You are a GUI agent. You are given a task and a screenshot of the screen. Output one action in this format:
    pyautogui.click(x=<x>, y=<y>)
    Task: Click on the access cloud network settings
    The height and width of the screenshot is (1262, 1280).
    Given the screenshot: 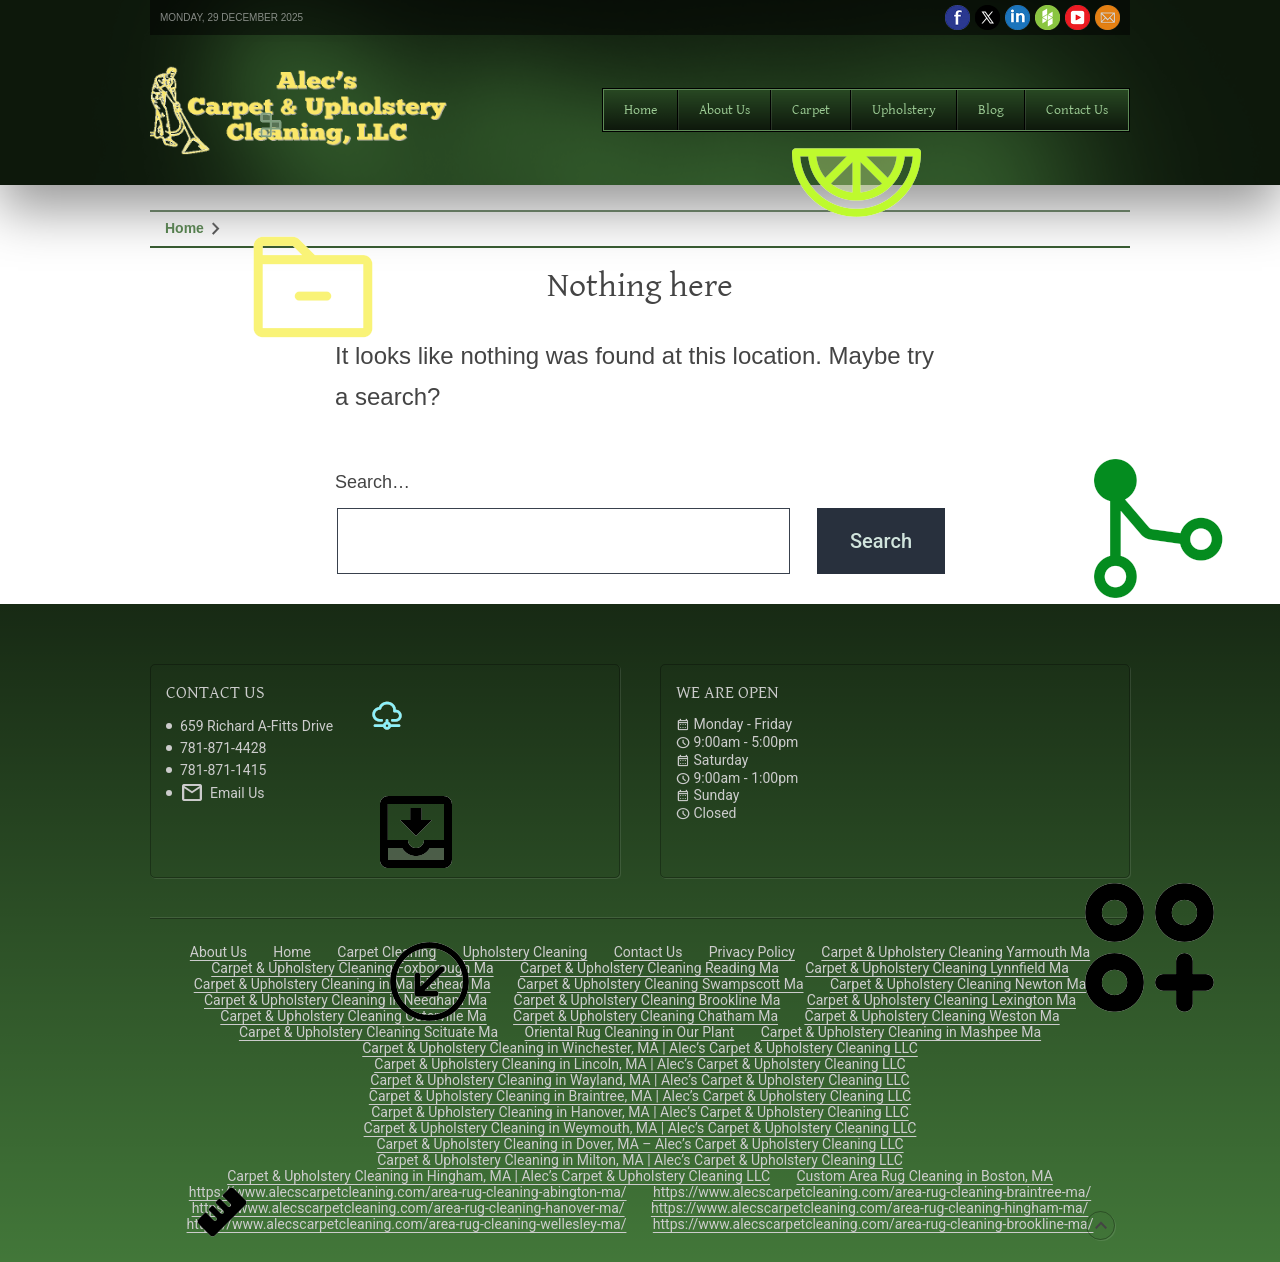 What is the action you would take?
    pyautogui.click(x=387, y=715)
    